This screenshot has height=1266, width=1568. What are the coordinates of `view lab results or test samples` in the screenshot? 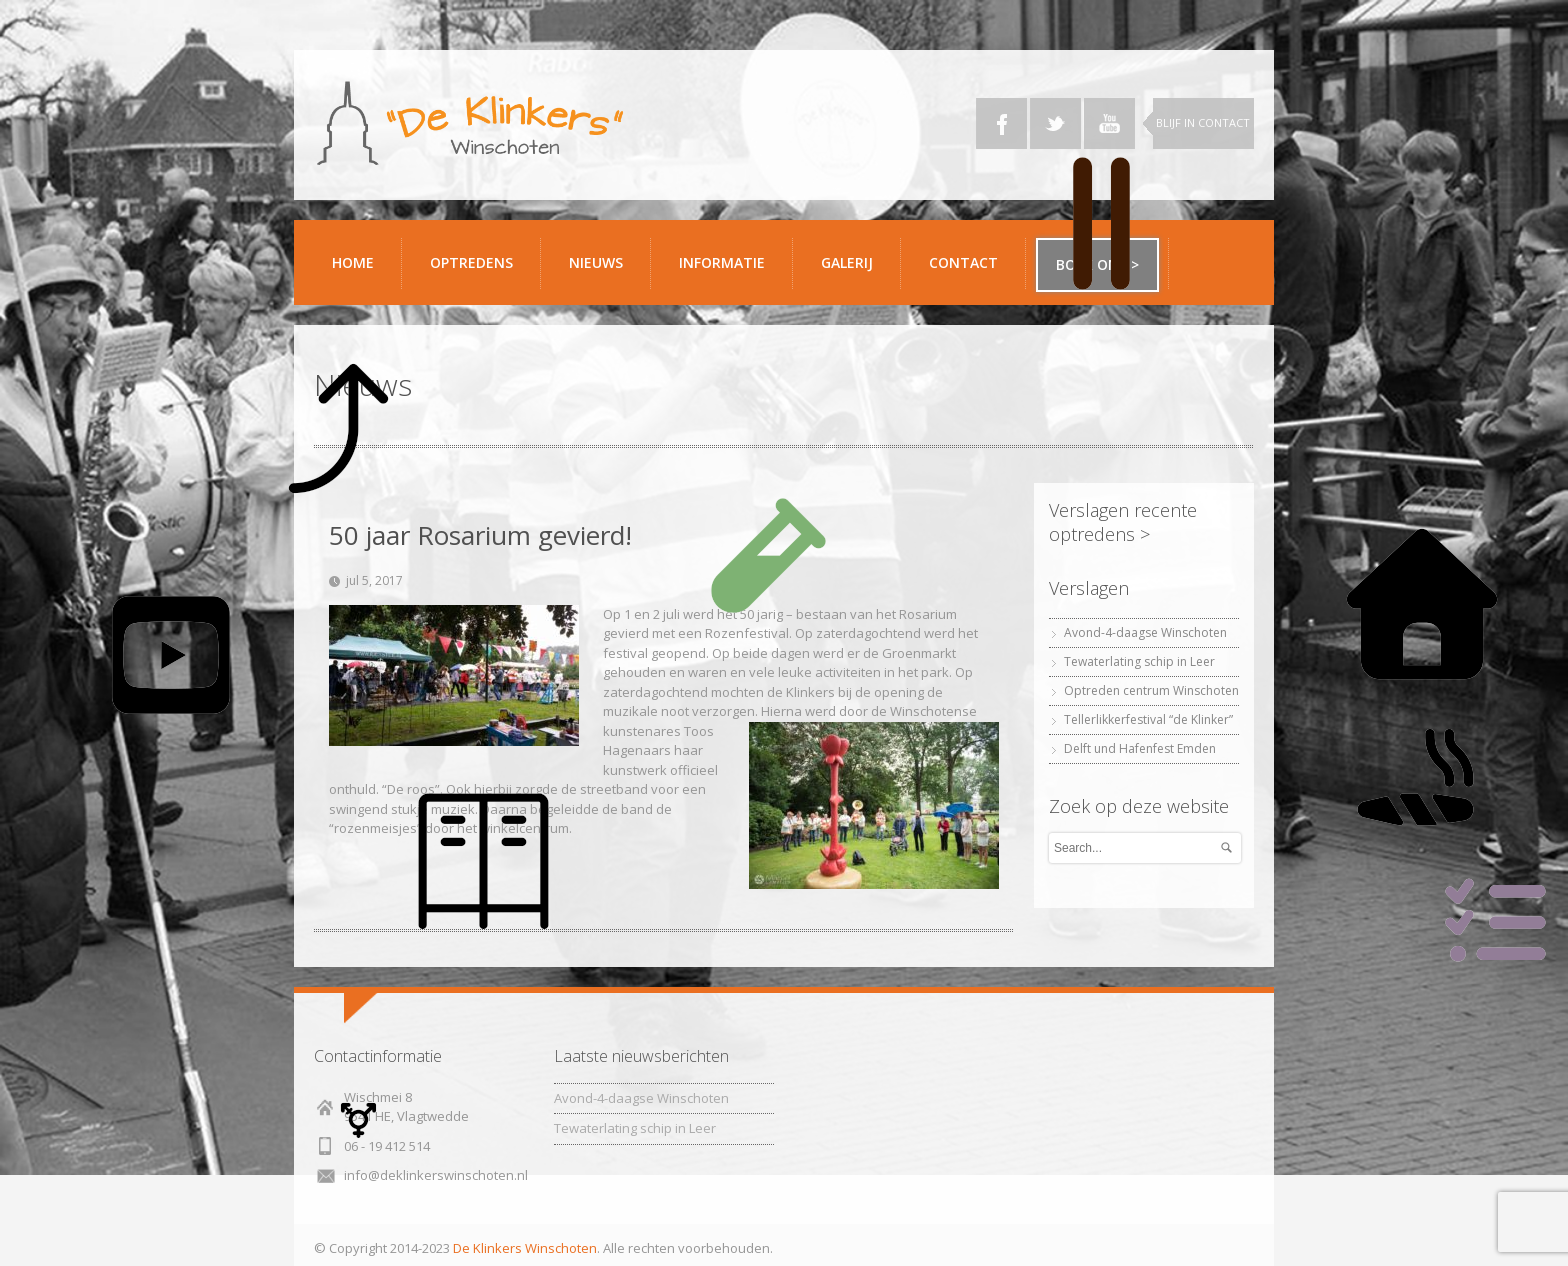 It's located at (768, 555).